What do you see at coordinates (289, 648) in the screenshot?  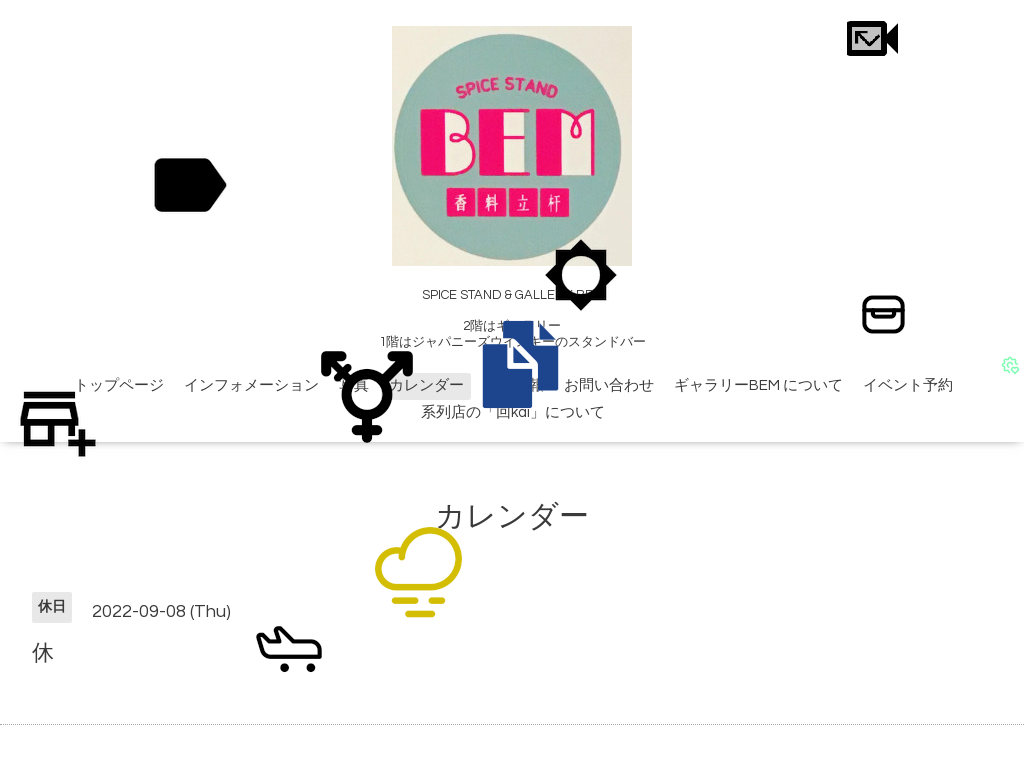 I see `flight has landed or is on the ground` at bounding box center [289, 648].